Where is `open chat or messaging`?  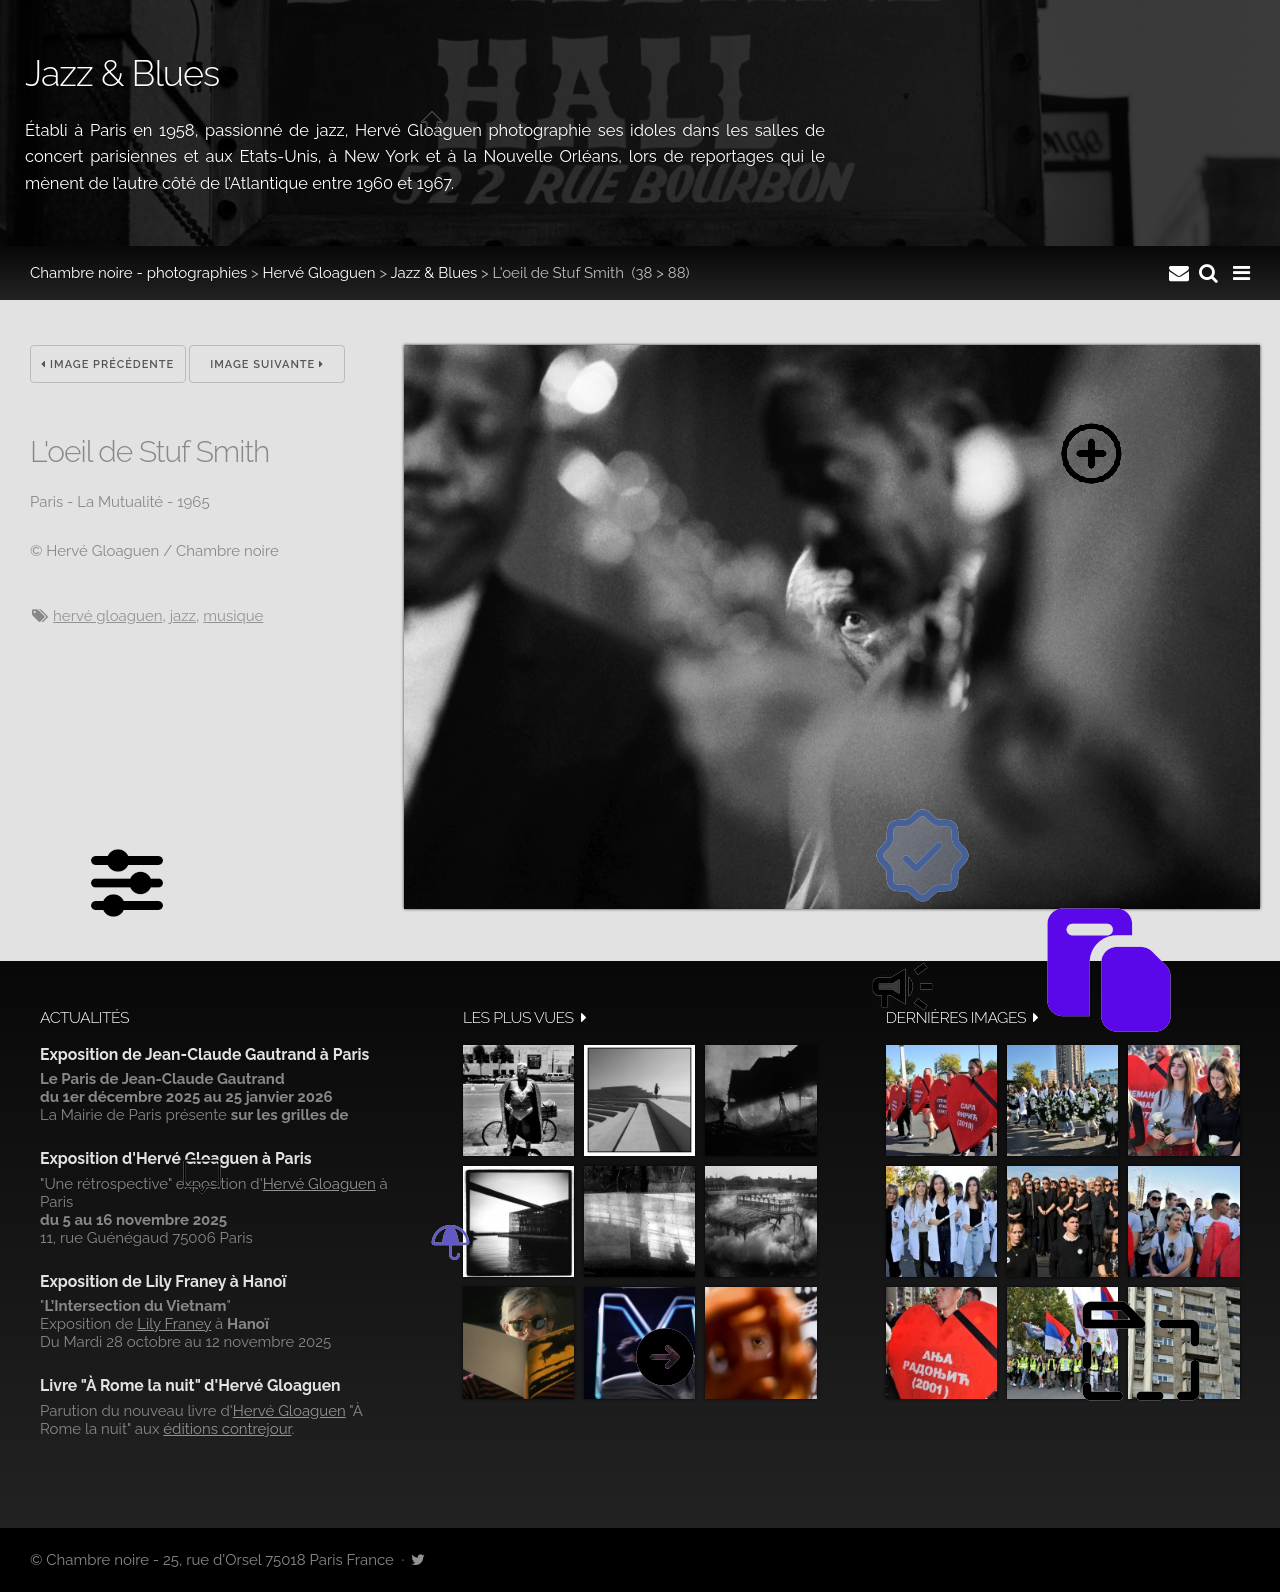 open chat or messaging is located at coordinates (202, 1175).